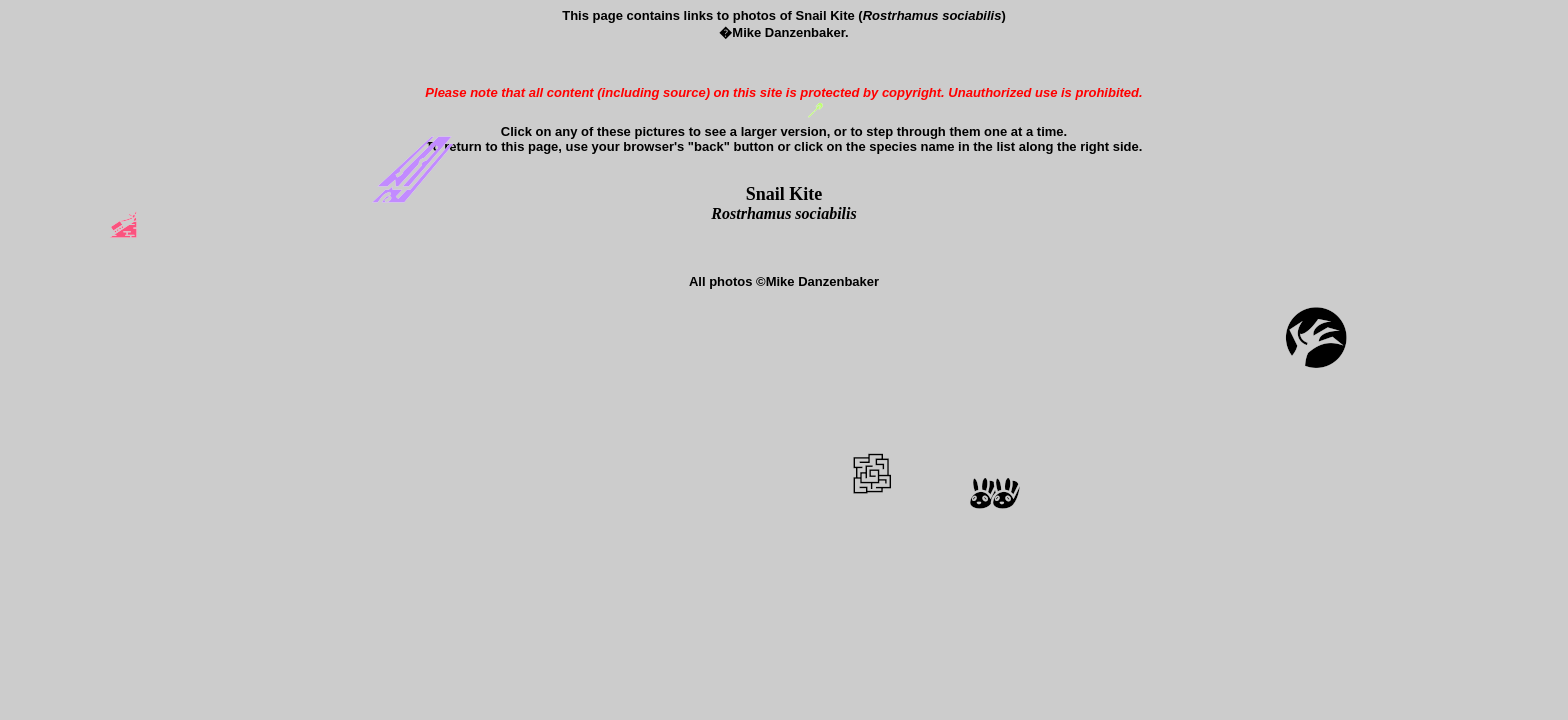  Describe the element at coordinates (1316, 337) in the screenshot. I see `werewolf or lycanthropy status effect indicator` at that location.